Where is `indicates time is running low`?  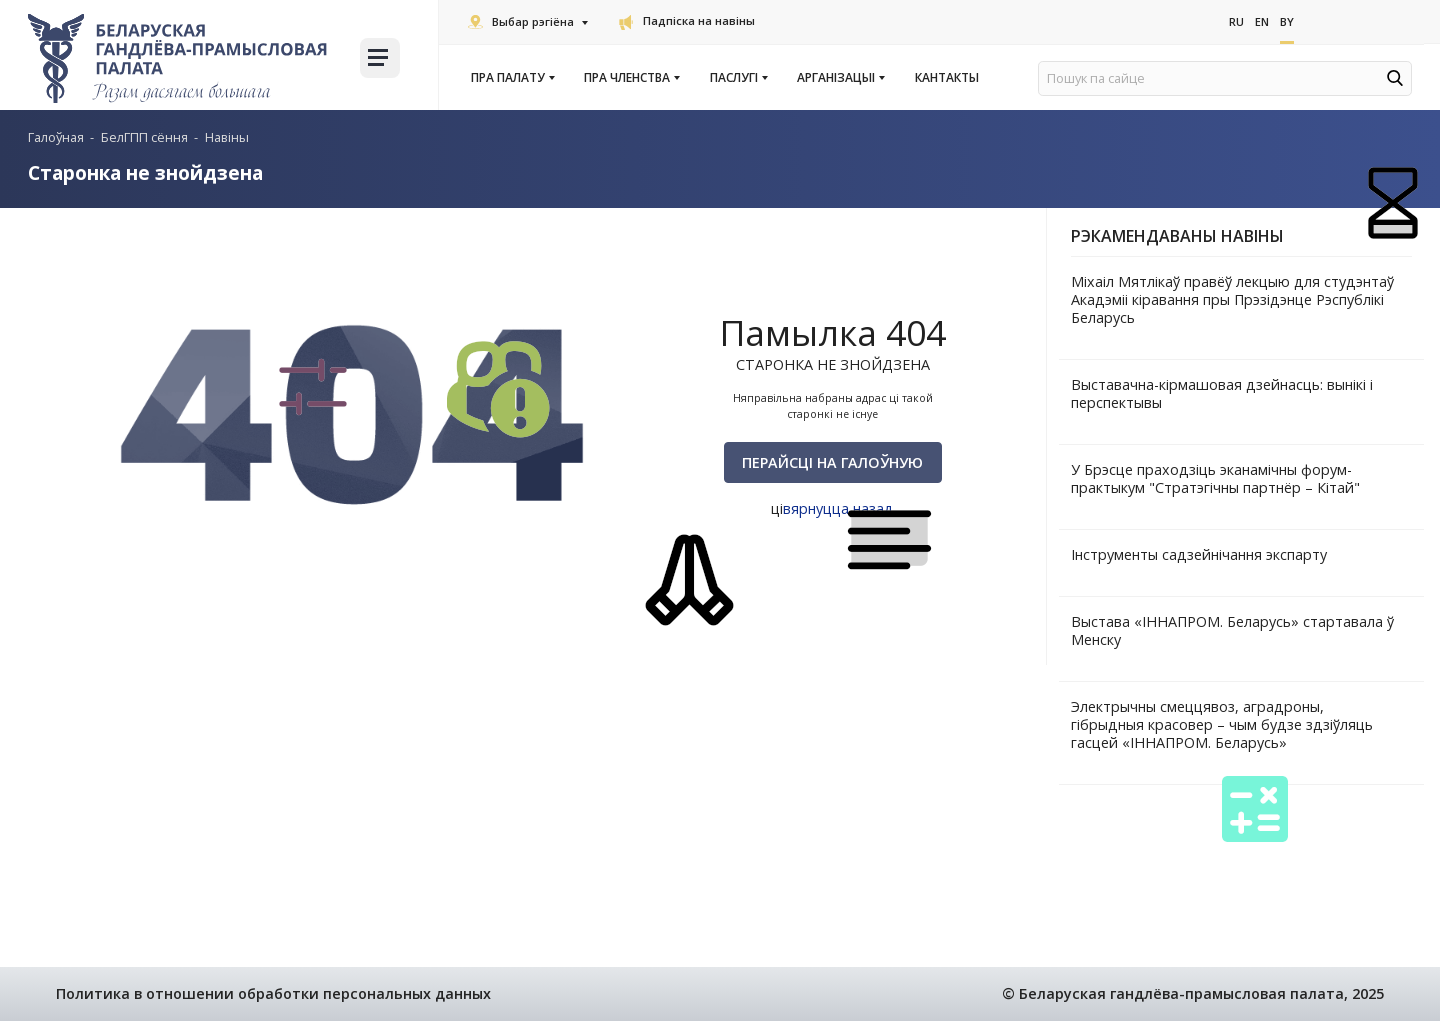 indicates time is running low is located at coordinates (1393, 203).